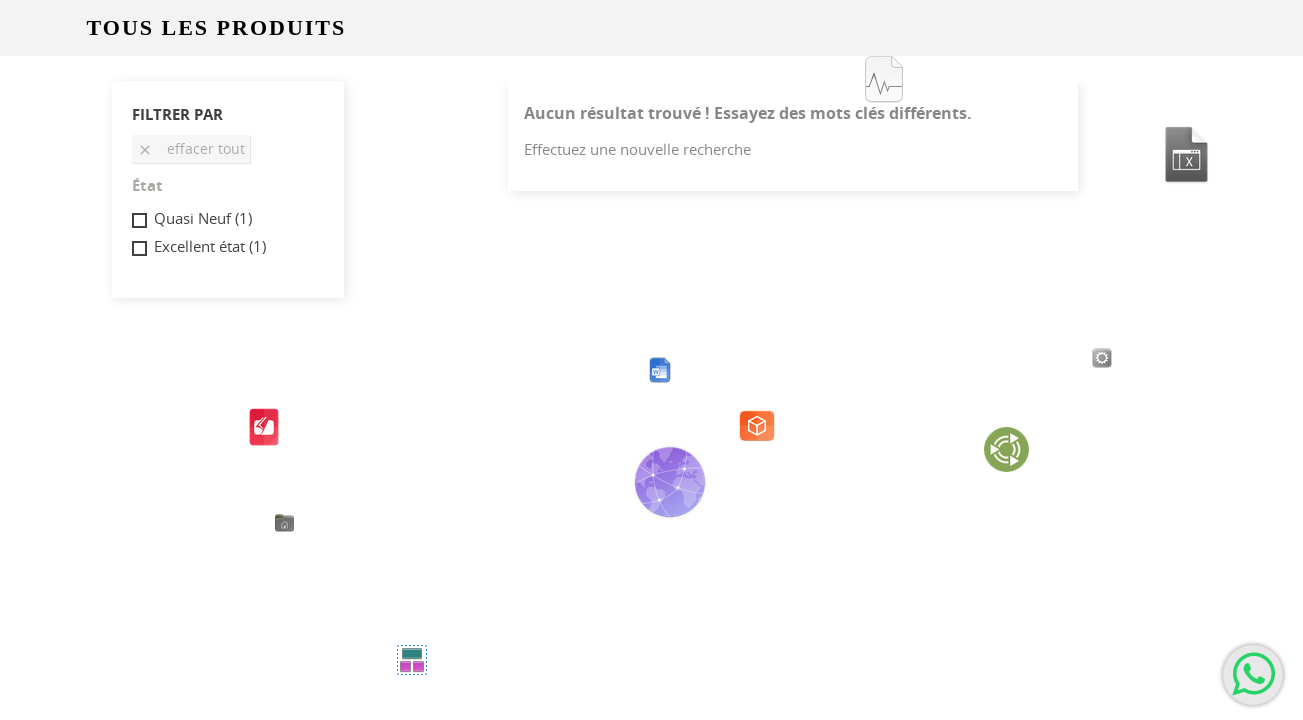 This screenshot has height=720, width=1303. What do you see at coordinates (1186, 155) in the screenshot?
I see `a macbinary file type indicator` at bounding box center [1186, 155].